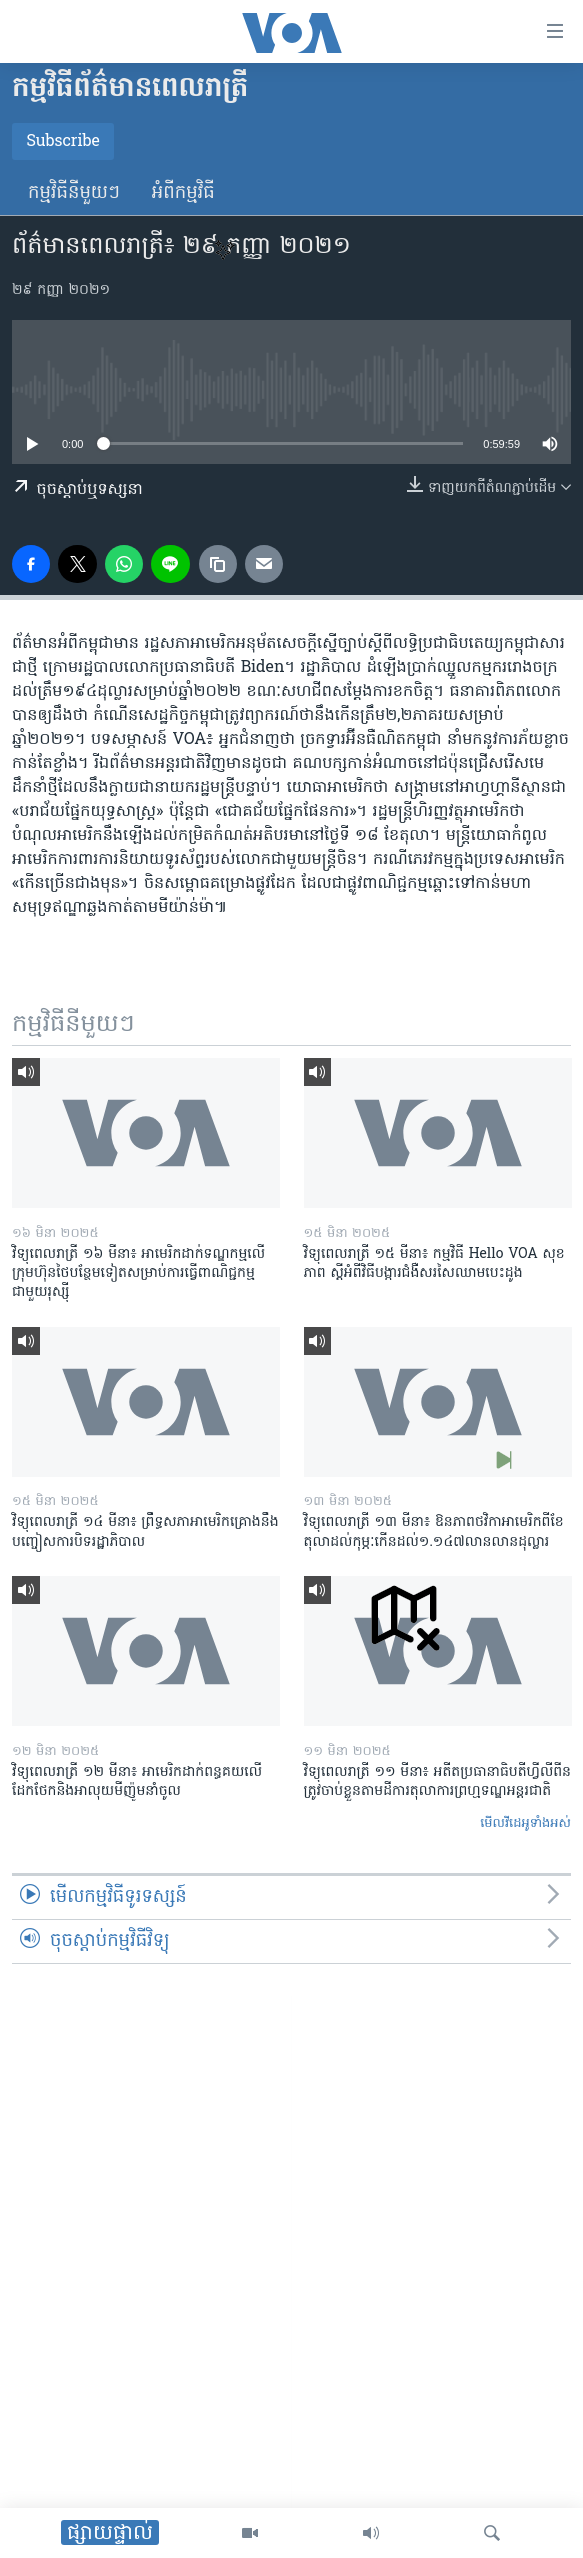 Image resolution: width=583 pixels, height=2558 pixels. I want to click on skip to the next track, so click(504, 1460).